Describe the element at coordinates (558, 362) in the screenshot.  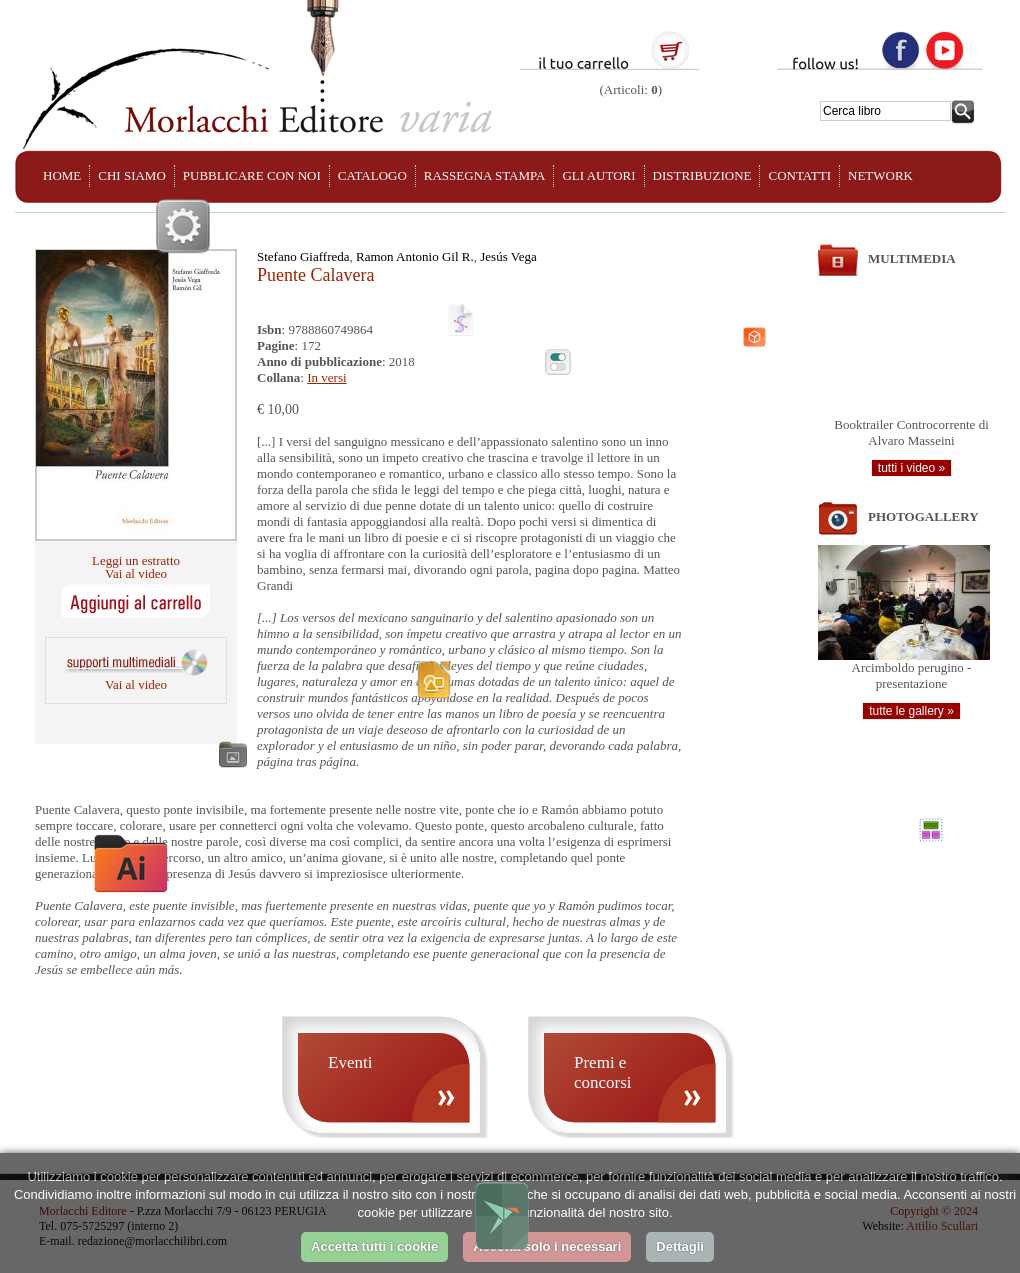
I see `open system settings or preferences` at that location.